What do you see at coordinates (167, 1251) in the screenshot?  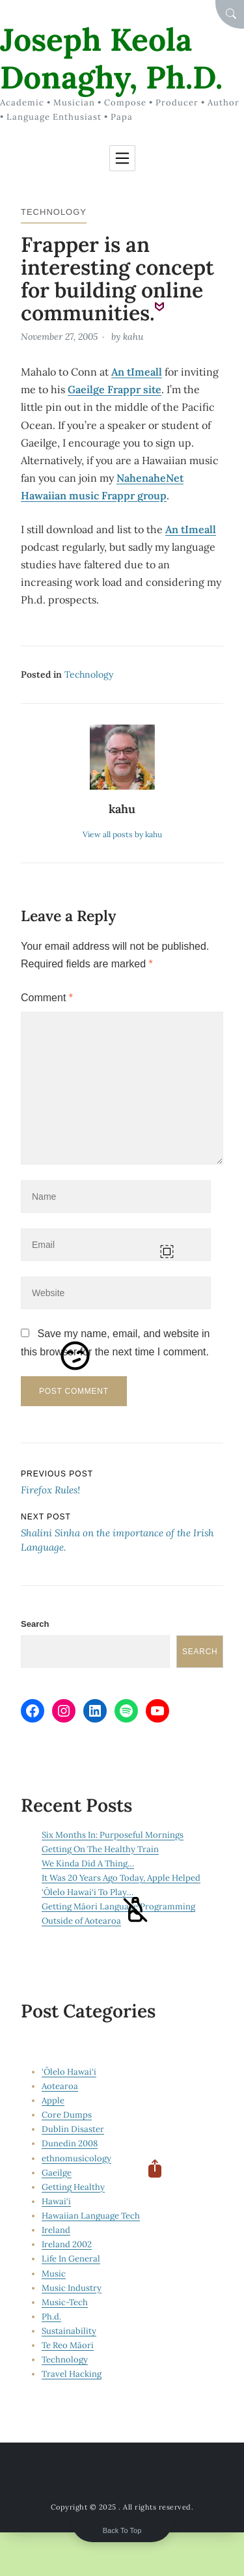 I see `select all items` at bounding box center [167, 1251].